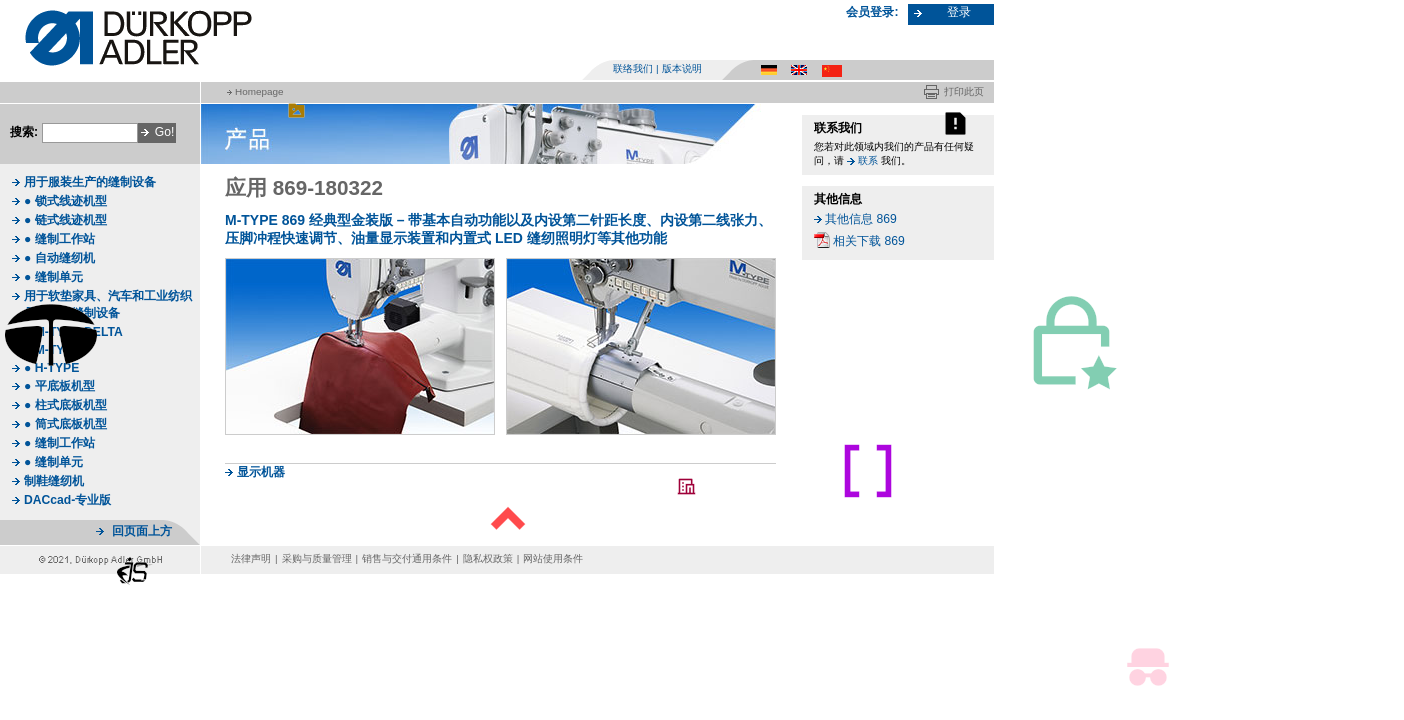  What do you see at coordinates (296, 110) in the screenshot?
I see `open photo gallery folder` at bounding box center [296, 110].